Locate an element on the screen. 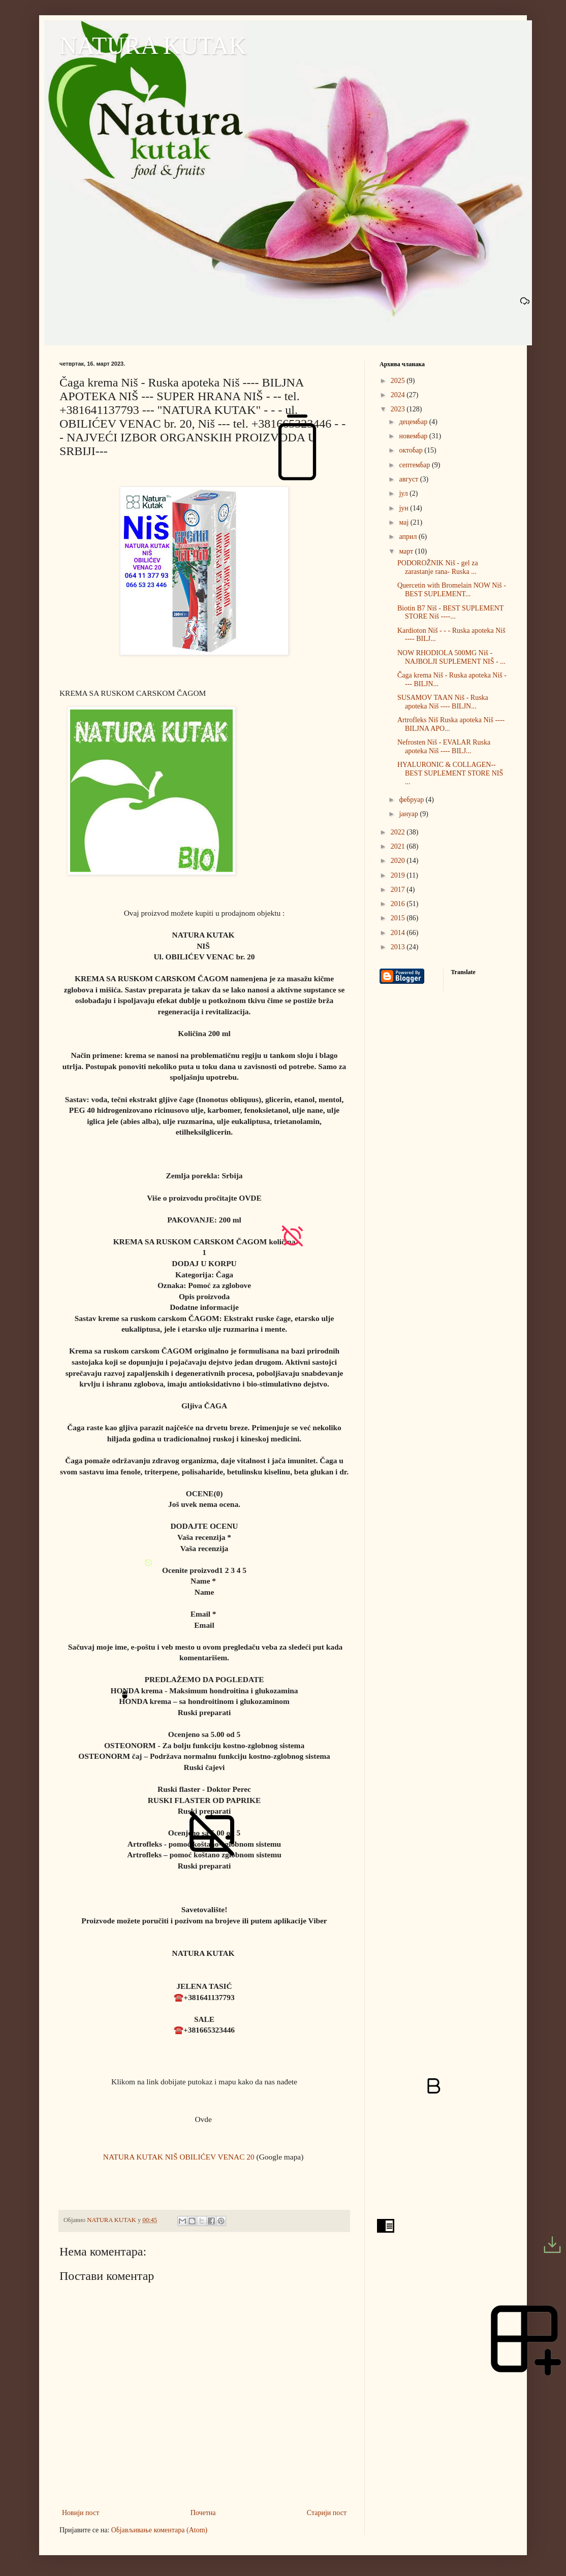  disable or turn off alarm is located at coordinates (292, 1236).